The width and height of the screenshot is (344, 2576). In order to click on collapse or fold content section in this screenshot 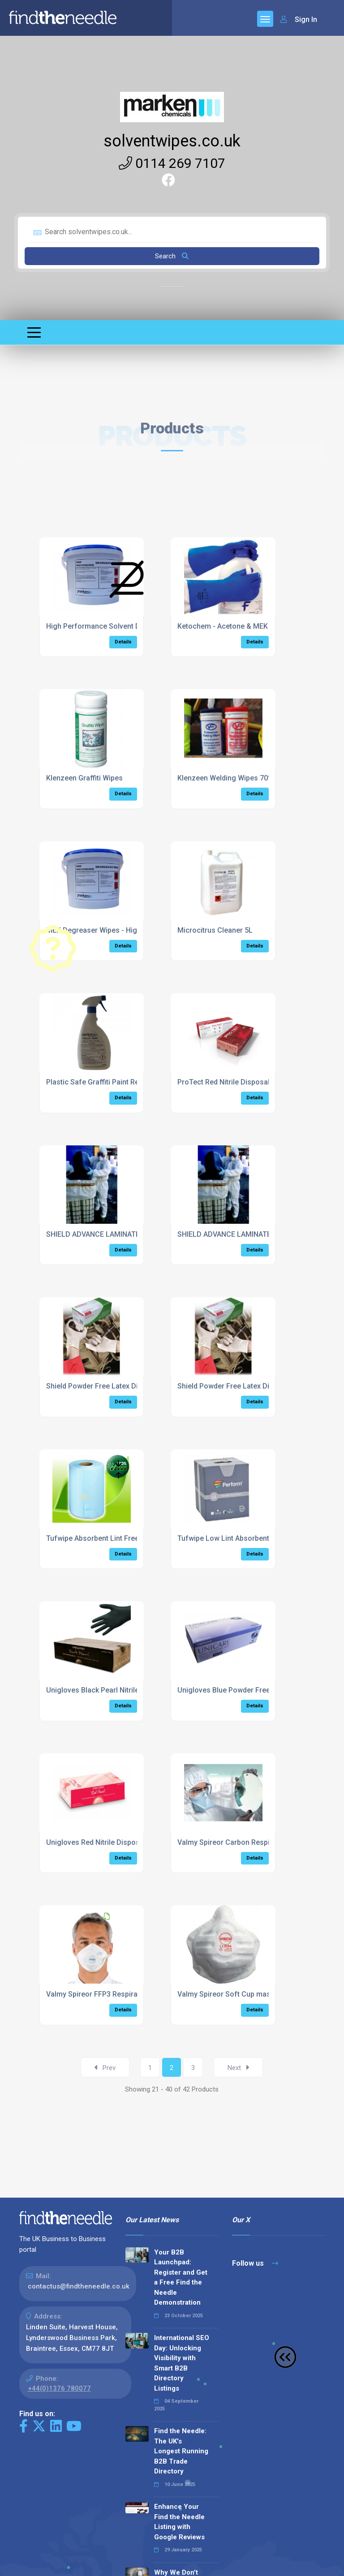, I will do `click(118, 1469)`.